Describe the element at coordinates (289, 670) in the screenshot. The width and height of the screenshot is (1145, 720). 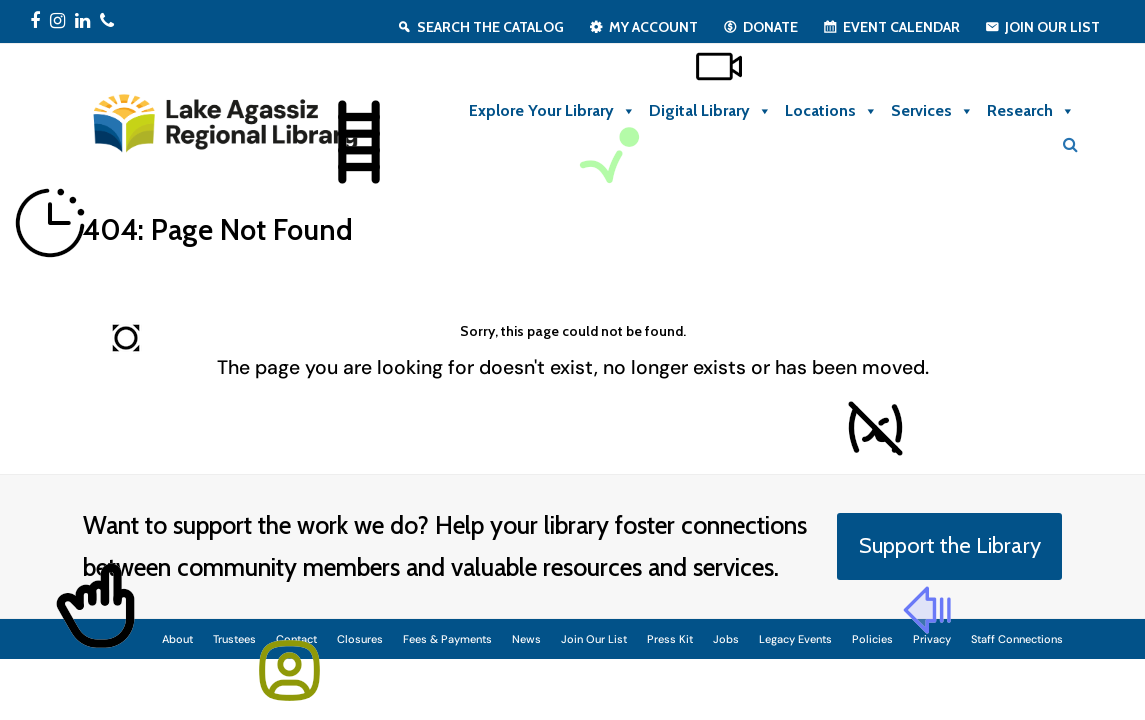
I see `view user profile` at that location.